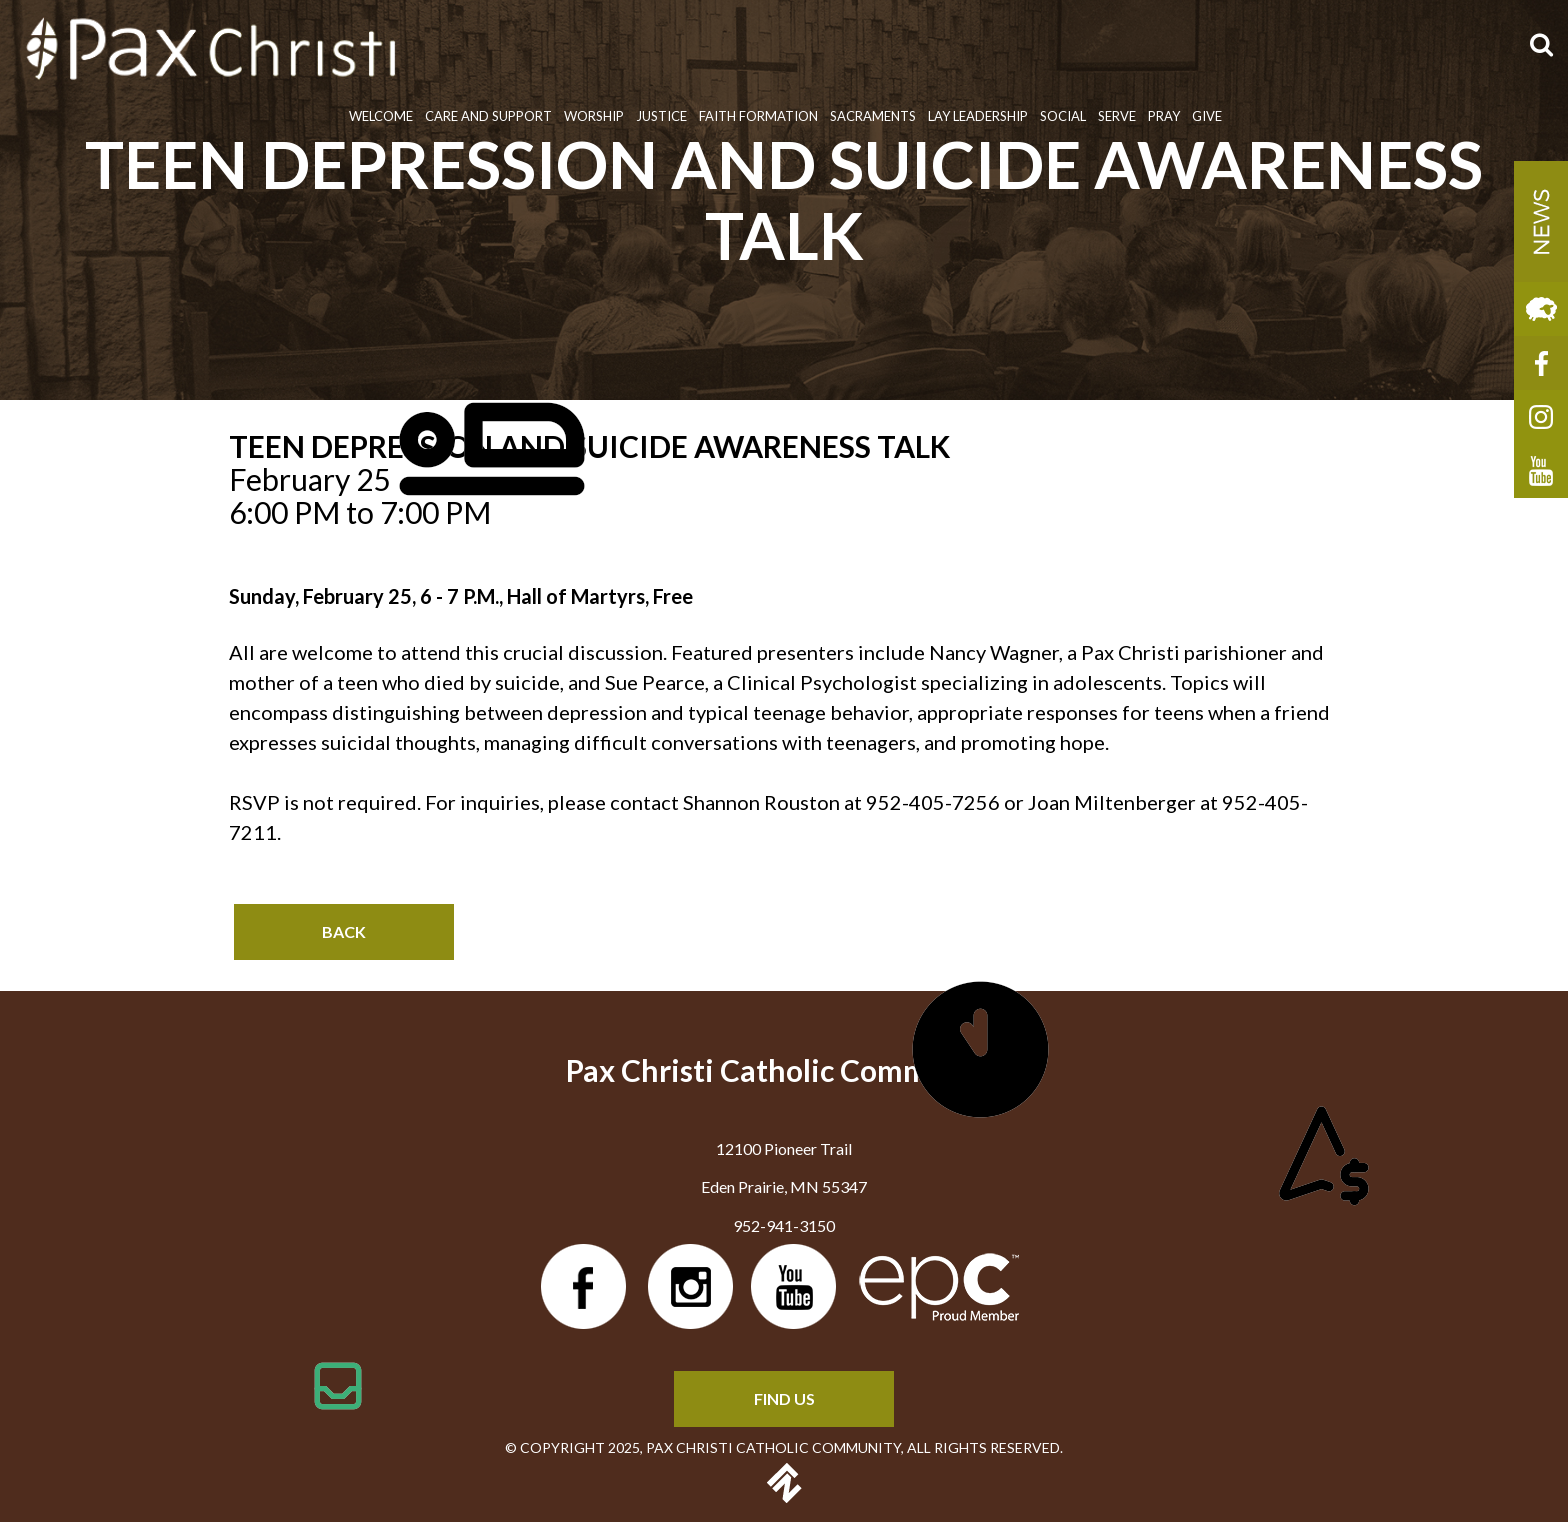 Image resolution: width=1568 pixels, height=1522 pixels. Describe the element at coordinates (980, 1049) in the screenshot. I see `indicates time at 11 o'clock` at that location.